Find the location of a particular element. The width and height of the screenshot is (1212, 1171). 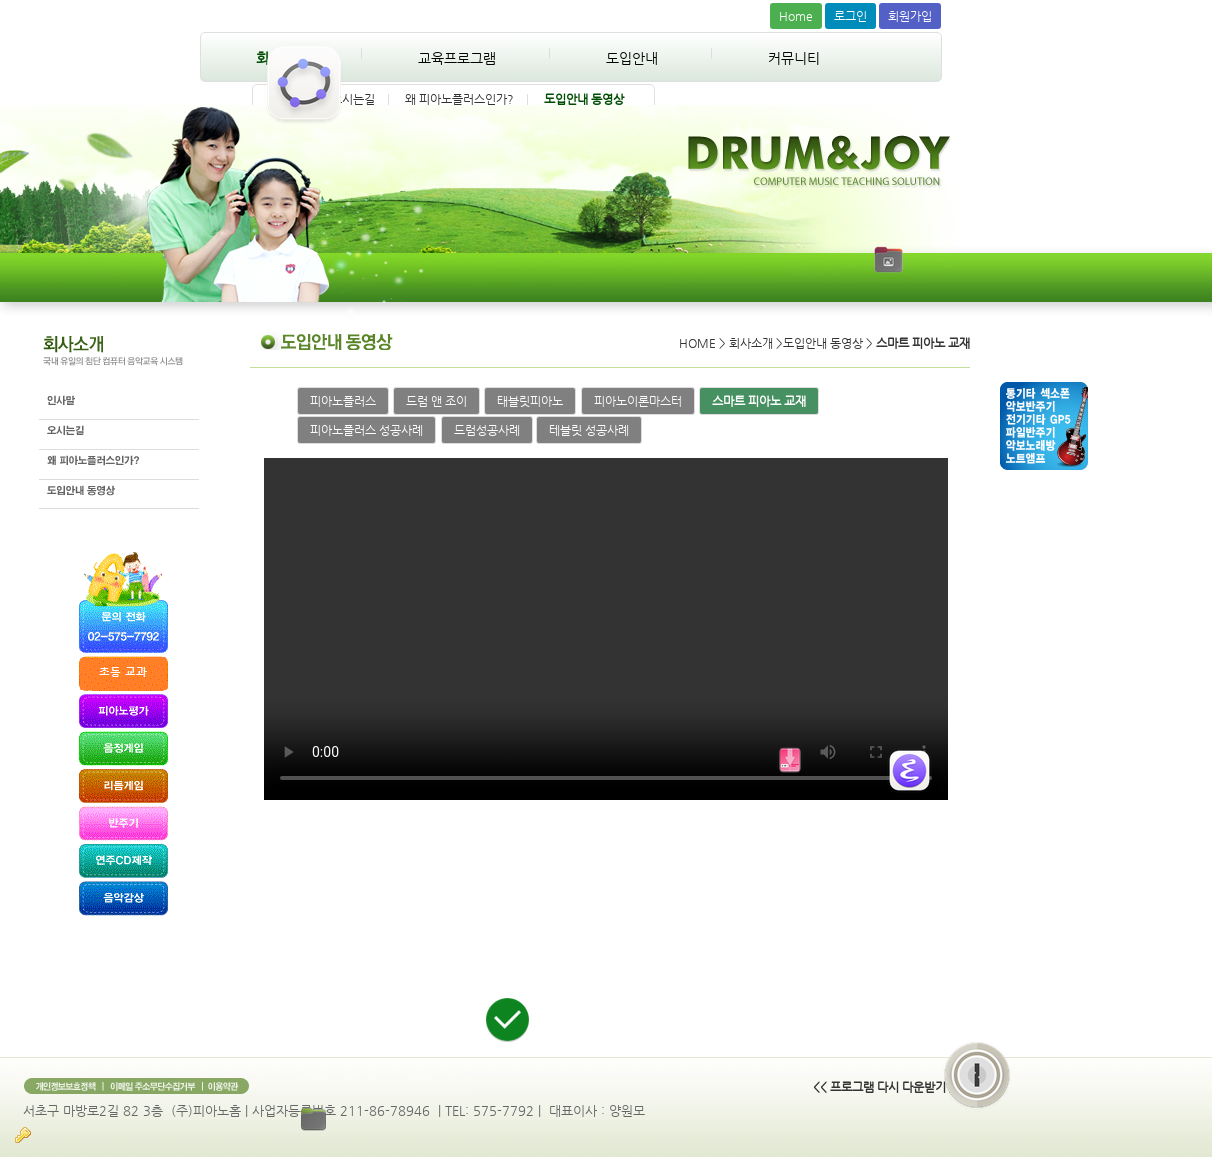

open the passwords app is located at coordinates (977, 1075).